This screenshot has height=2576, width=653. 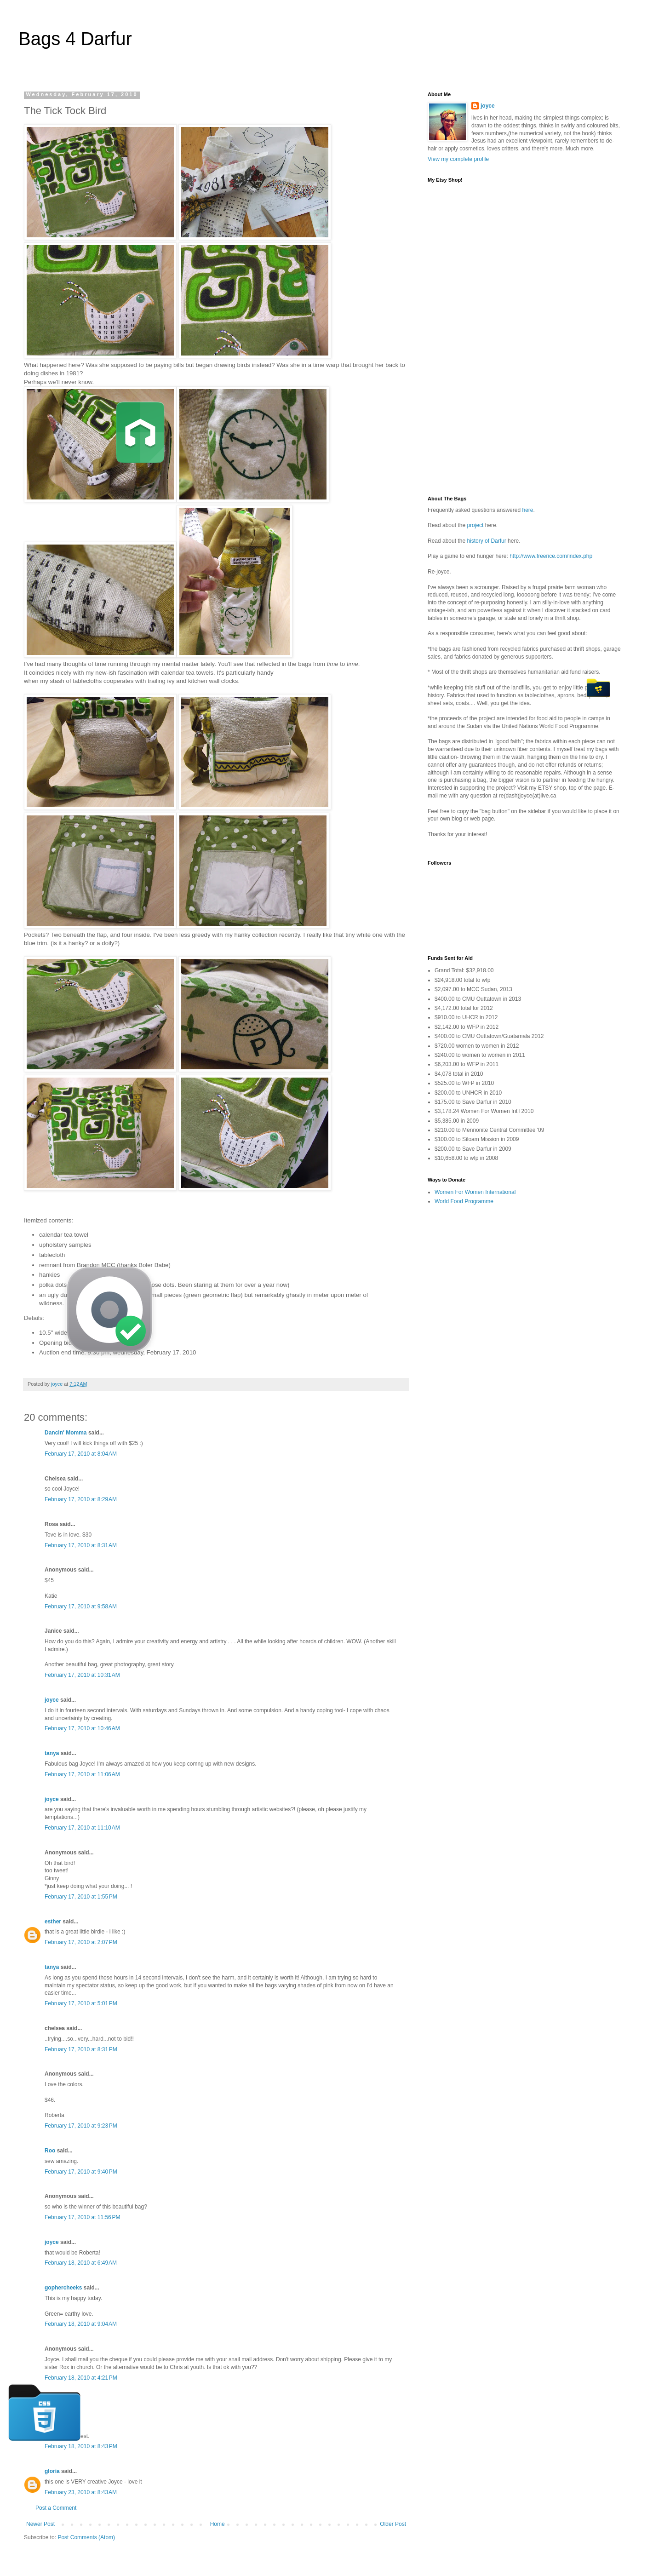 I want to click on optical drive verified and working correctly, so click(x=109, y=1311).